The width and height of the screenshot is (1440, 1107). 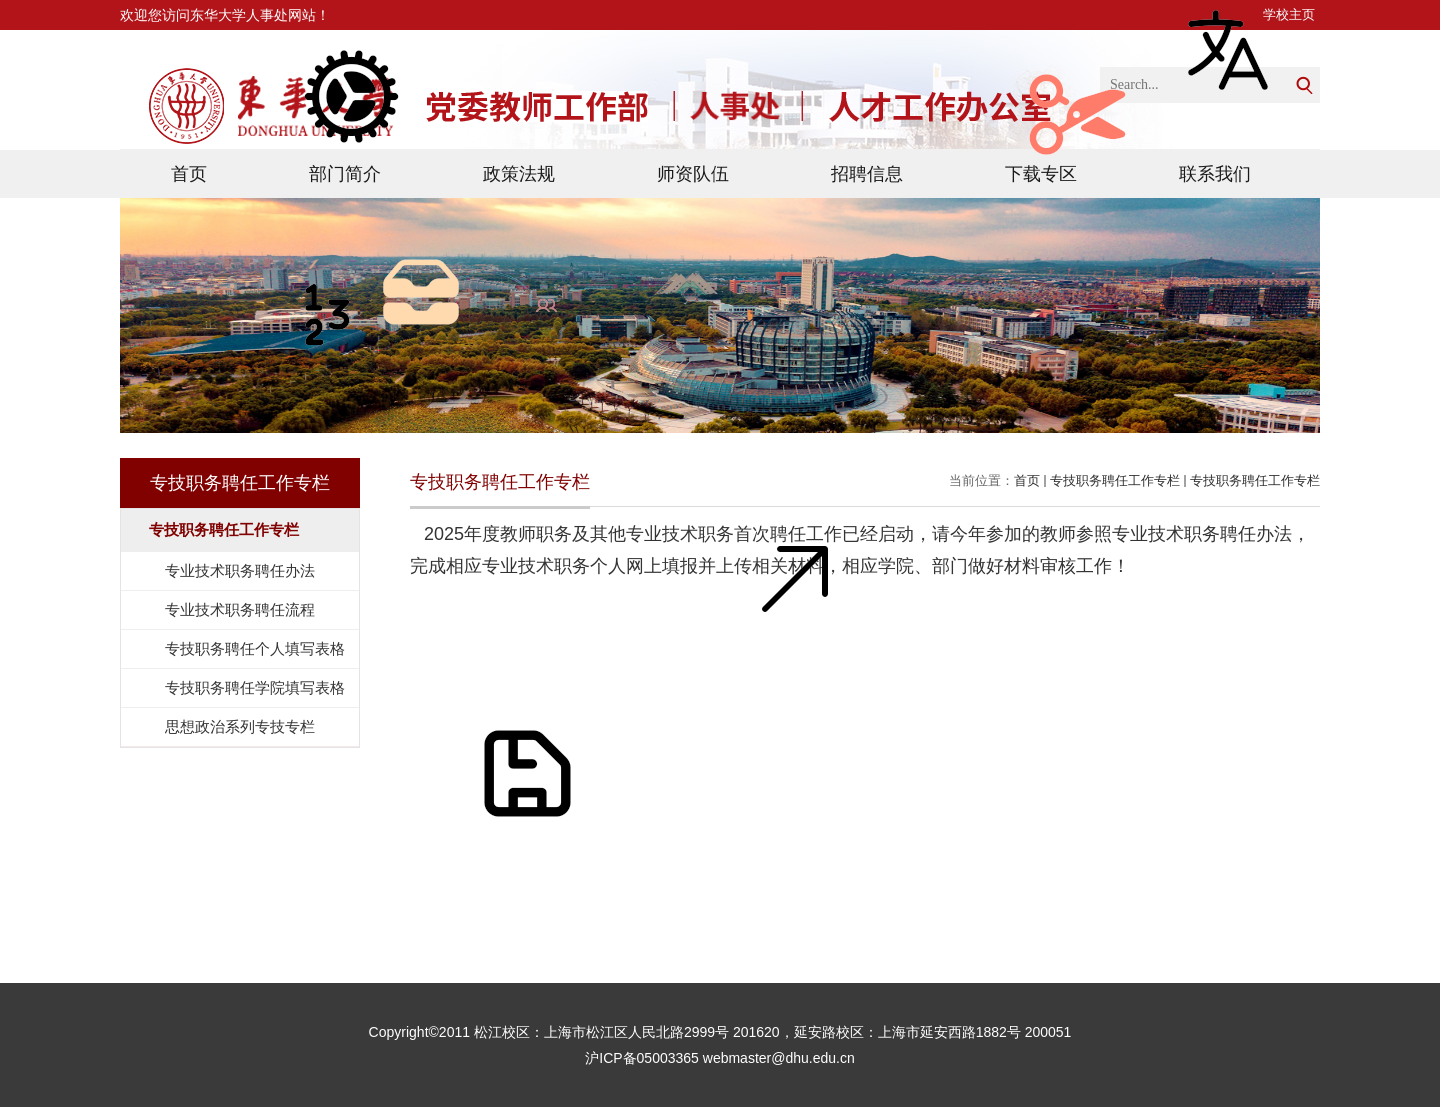 What do you see at coordinates (546, 305) in the screenshot?
I see `view all users or team members` at bounding box center [546, 305].